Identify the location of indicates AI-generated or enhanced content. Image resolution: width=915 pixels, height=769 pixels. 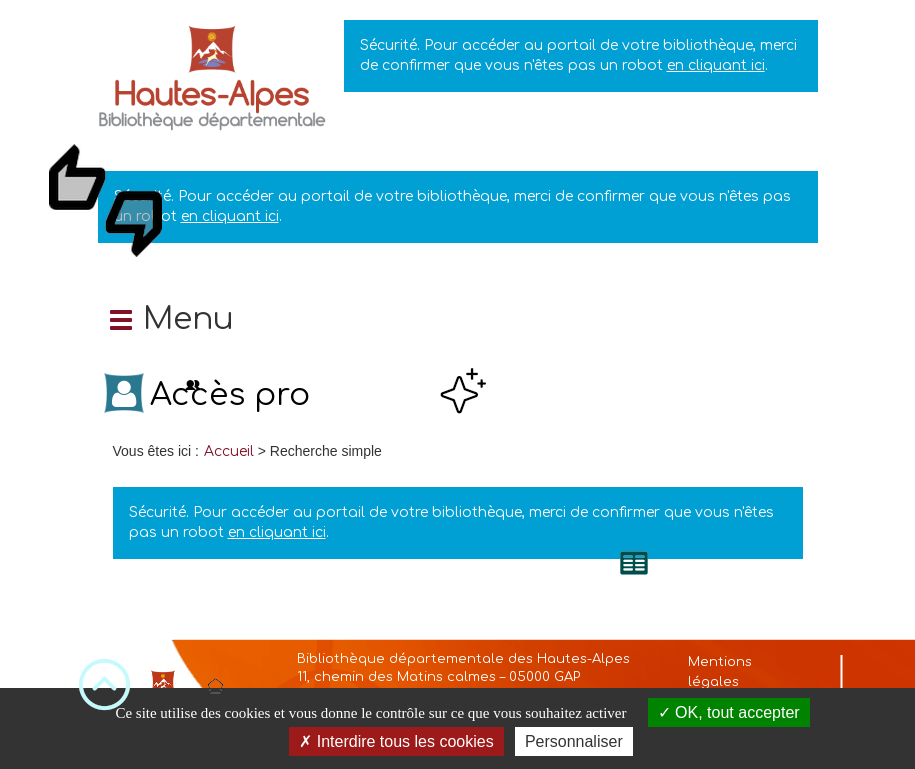
(462, 391).